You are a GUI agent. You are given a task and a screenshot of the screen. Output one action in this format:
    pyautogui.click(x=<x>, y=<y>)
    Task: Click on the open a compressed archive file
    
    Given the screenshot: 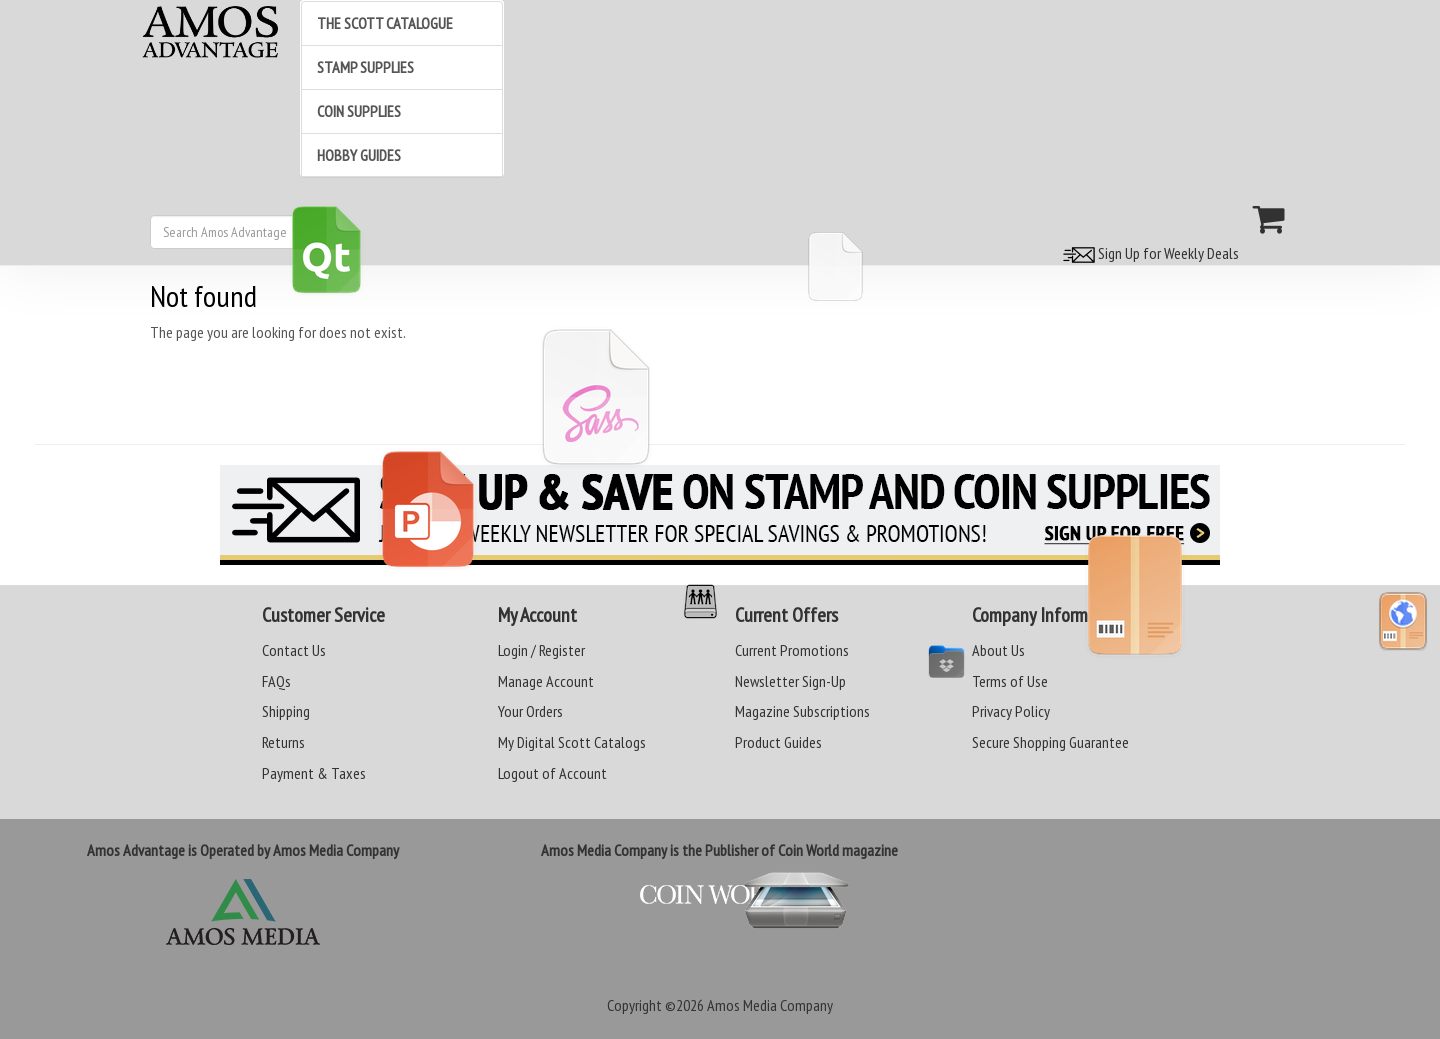 What is the action you would take?
    pyautogui.click(x=1135, y=595)
    